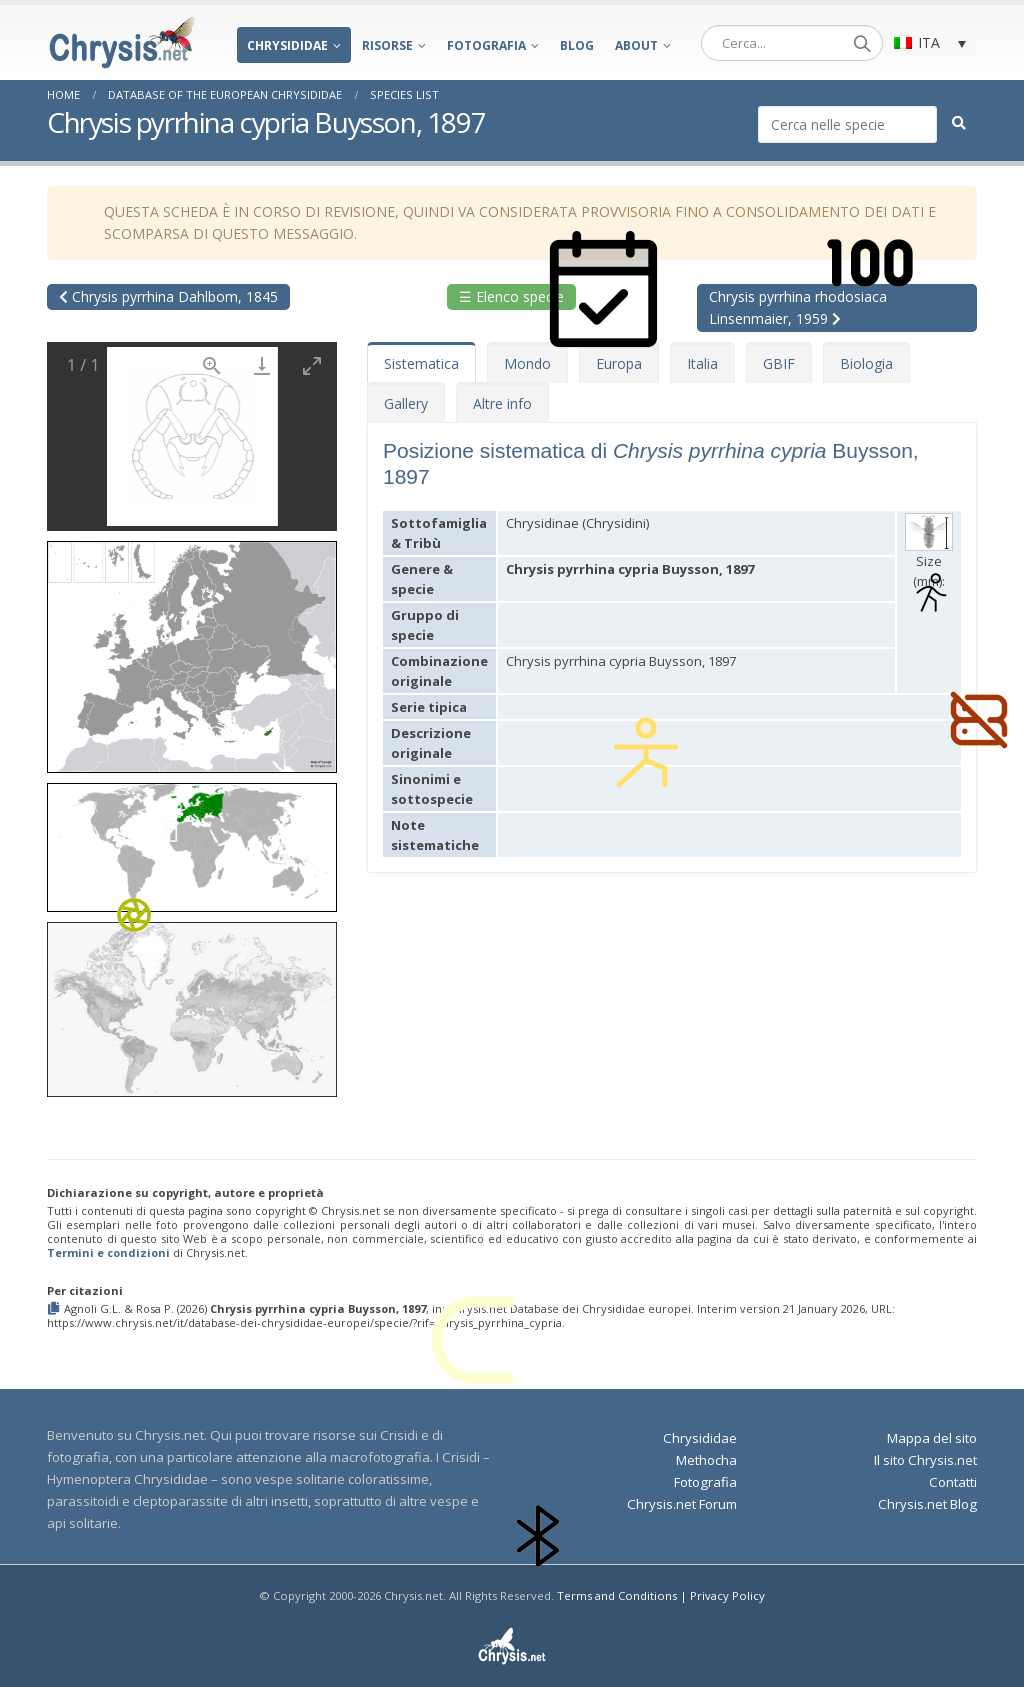  I want to click on align object to top edge, so click(171, 828).